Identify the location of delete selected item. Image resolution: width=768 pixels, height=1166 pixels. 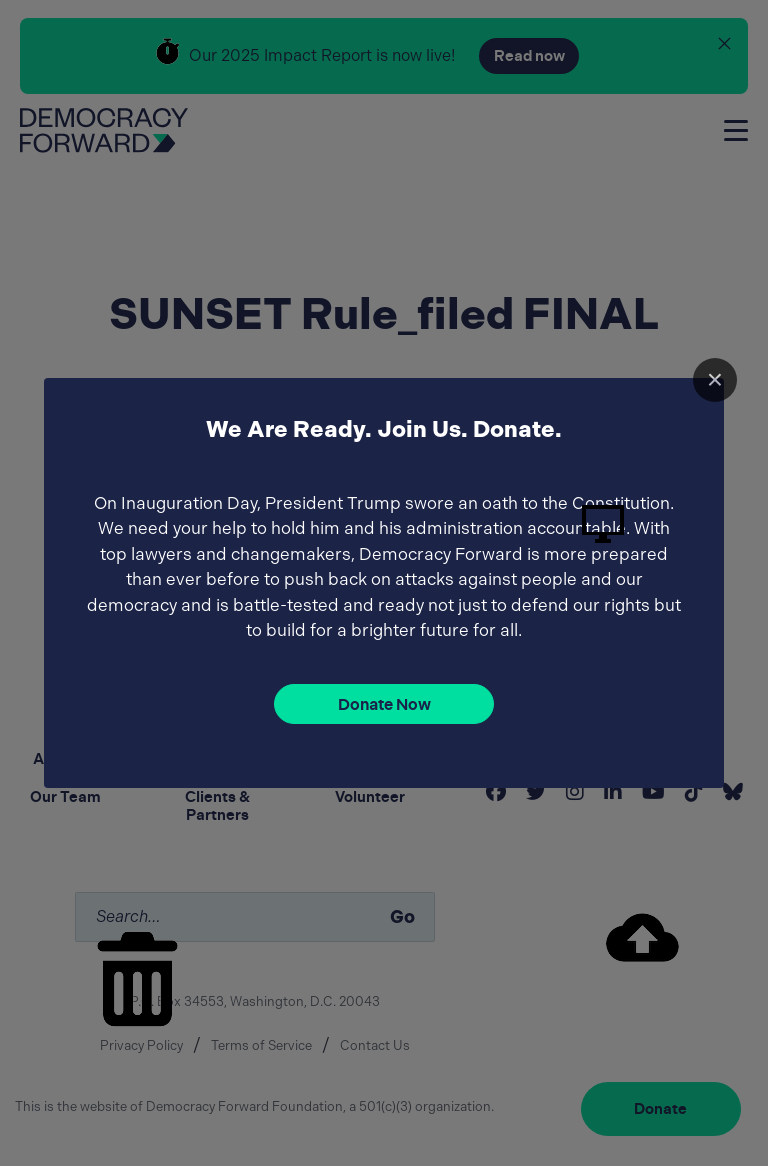
(137, 980).